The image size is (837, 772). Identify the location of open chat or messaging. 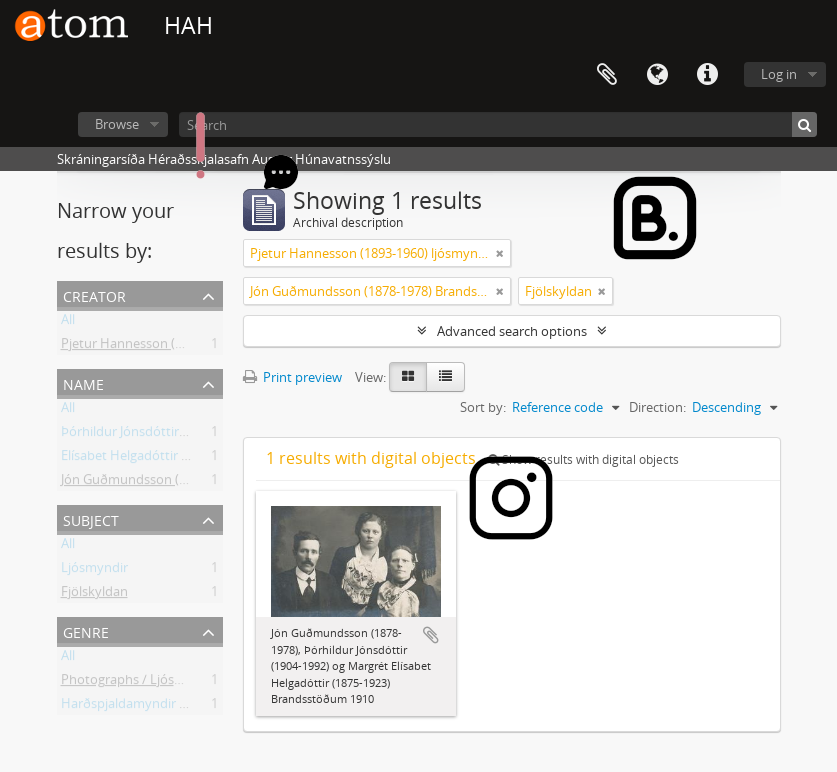
(281, 172).